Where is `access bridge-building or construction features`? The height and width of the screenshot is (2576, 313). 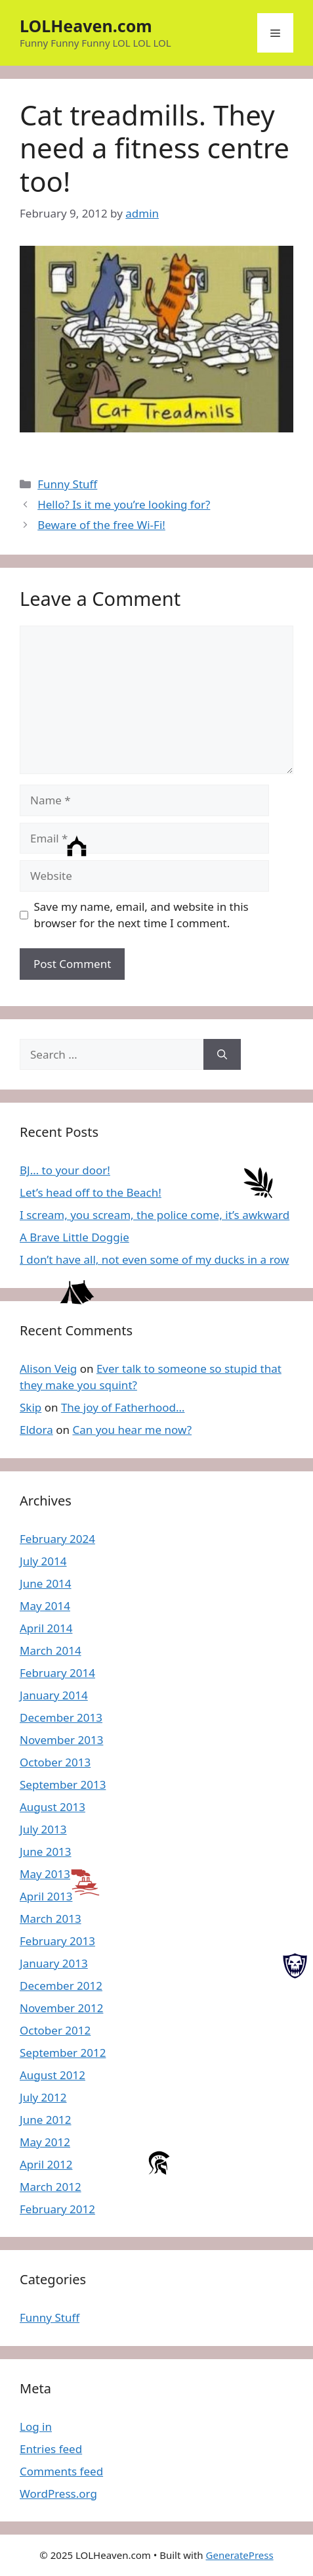 access bridge-building or construction features is located at coordinates (77, 846).